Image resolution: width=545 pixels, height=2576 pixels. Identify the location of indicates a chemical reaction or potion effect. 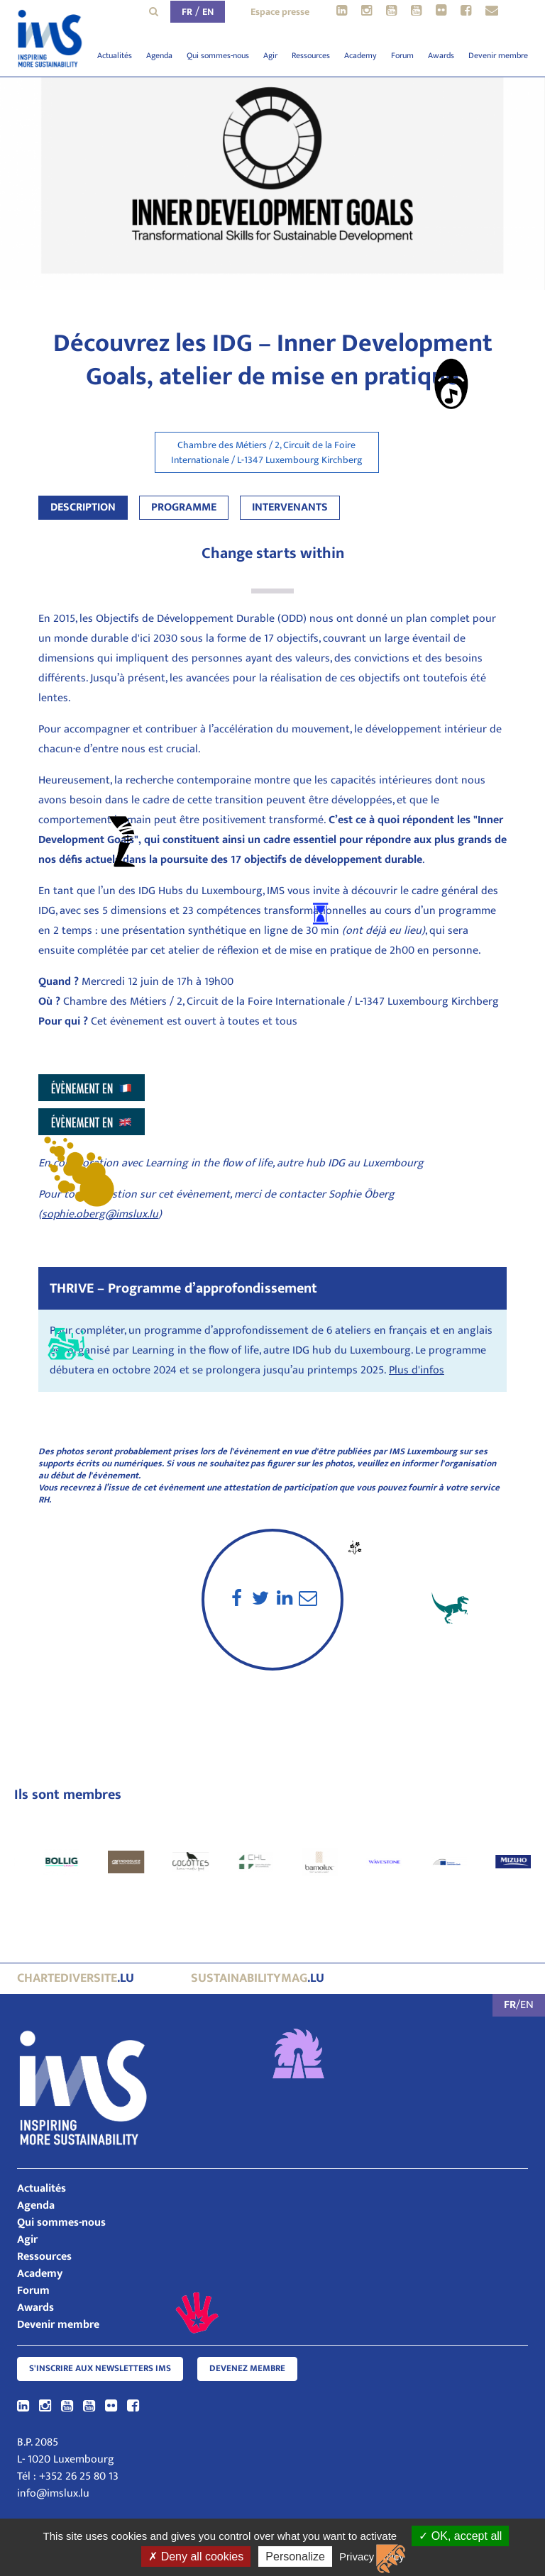
(79, 1171).